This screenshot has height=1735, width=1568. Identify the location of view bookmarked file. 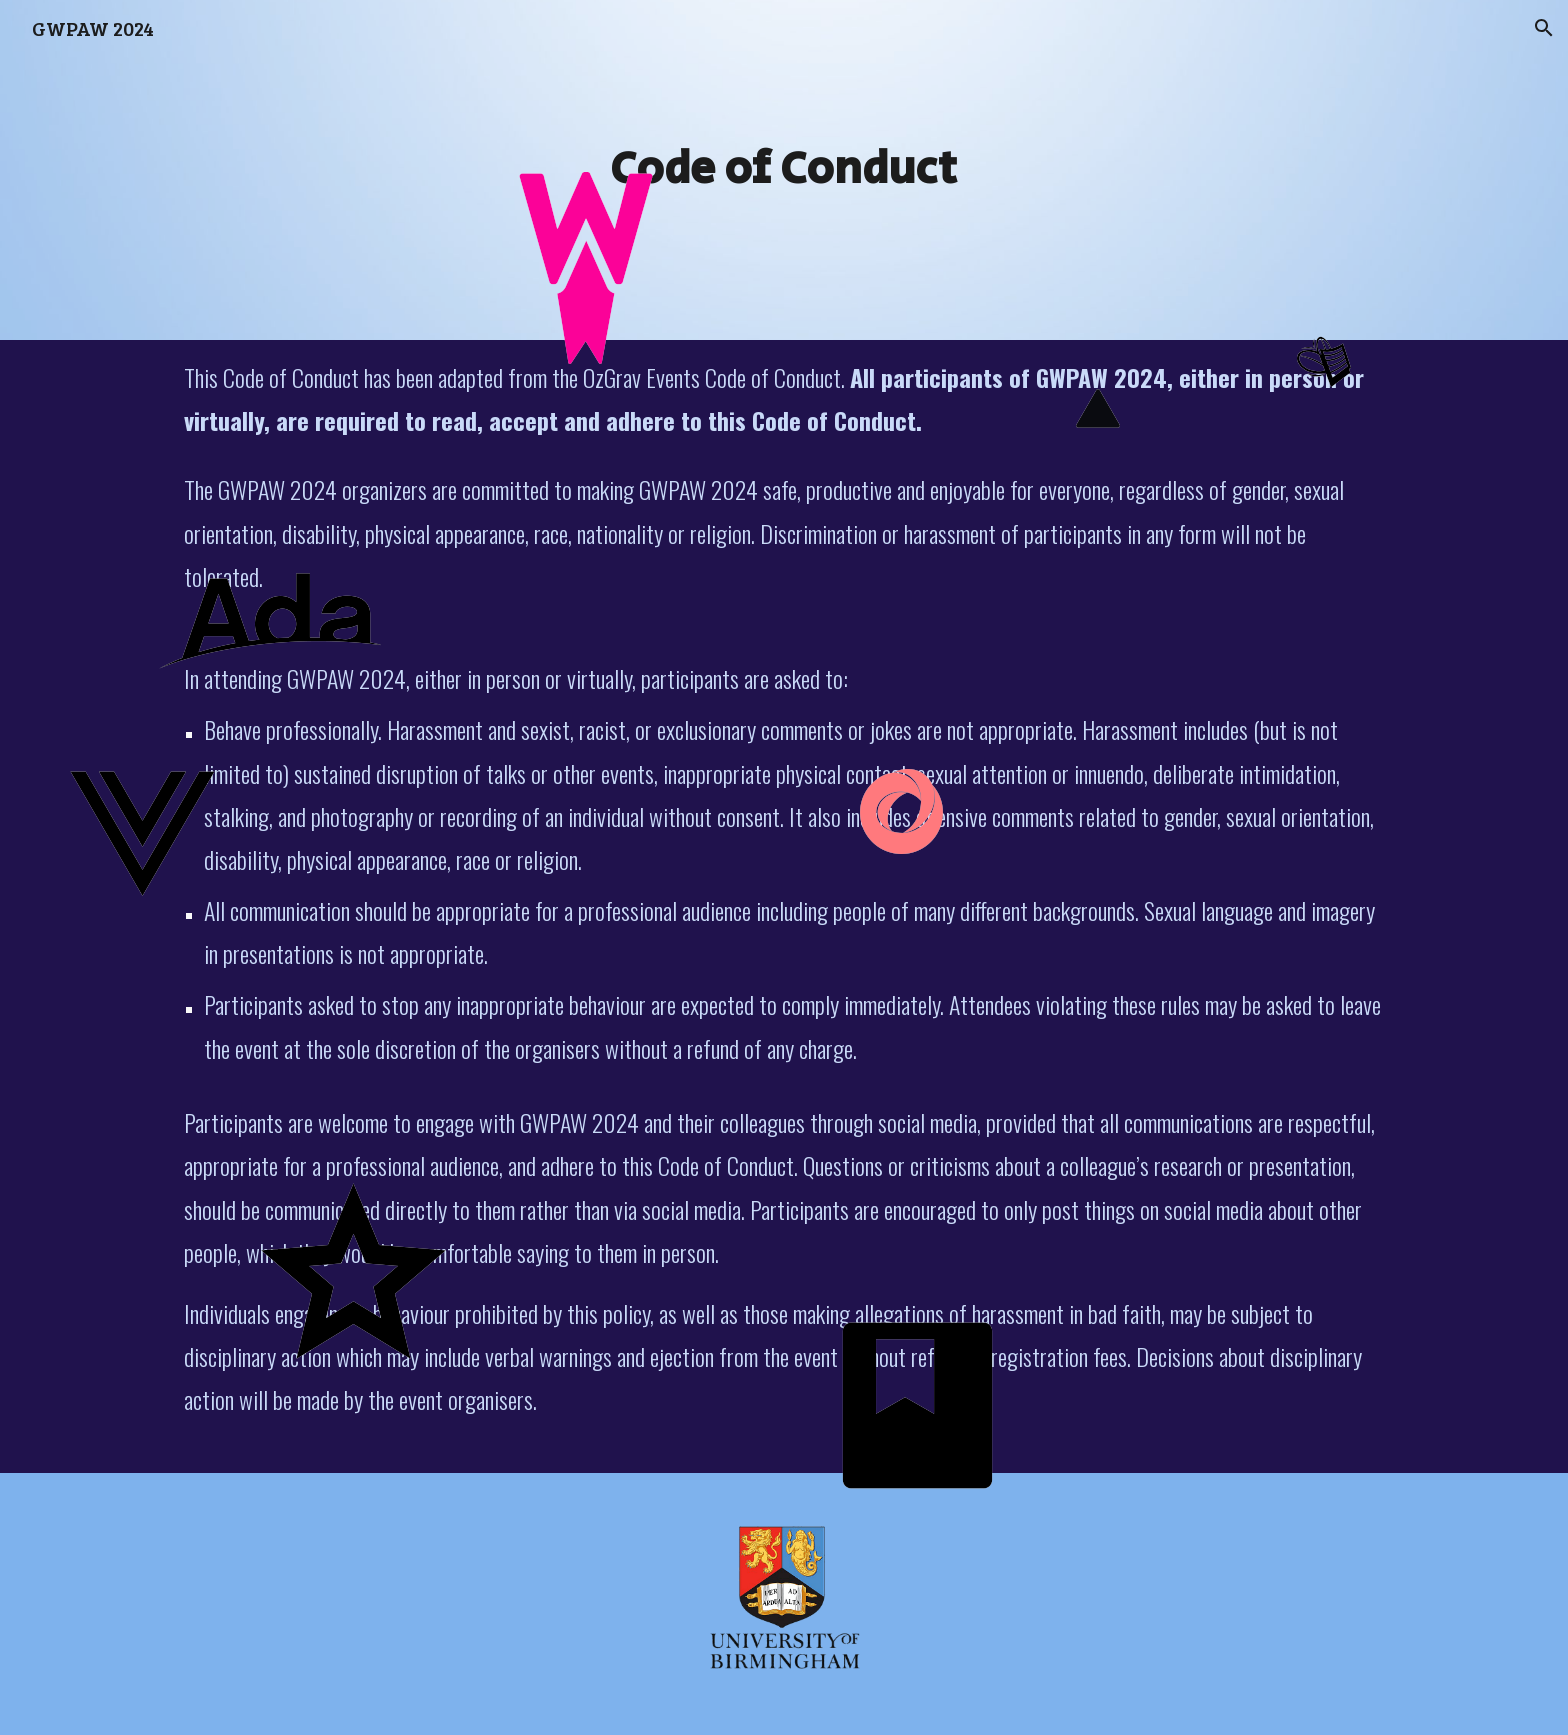
(917, 1405).